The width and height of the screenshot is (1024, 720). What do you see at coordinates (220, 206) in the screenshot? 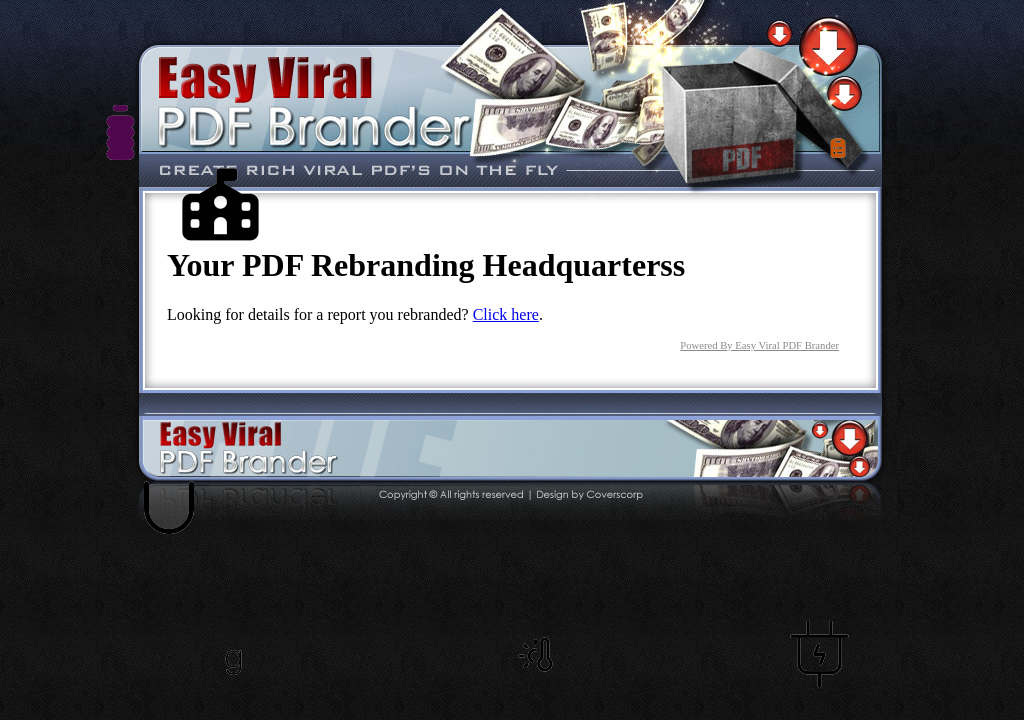
I see `navigate to school or educational institution` at bounding box center [220, 206].